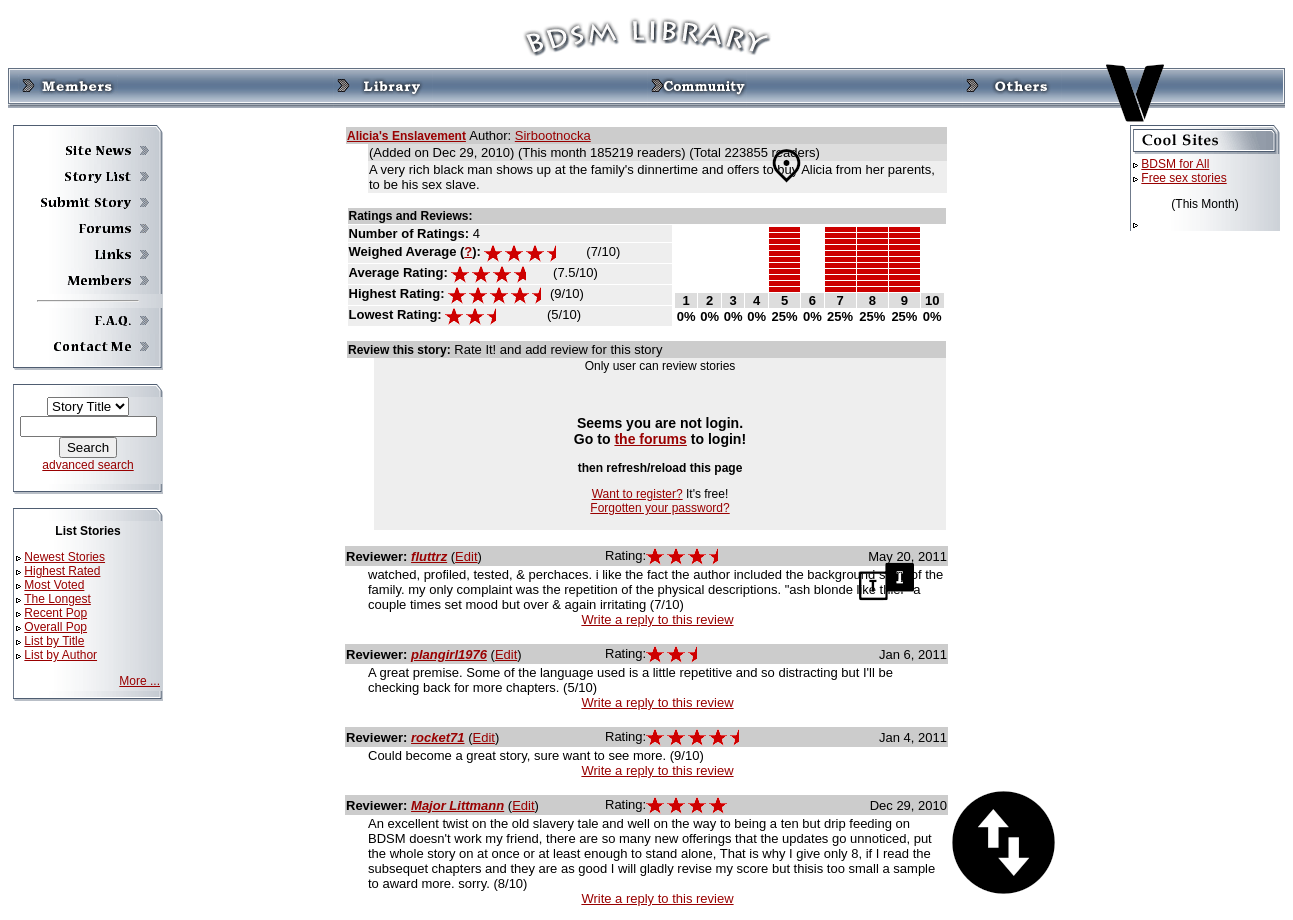  What do you see at coordinates (1003, 842) in the screenshot?
I see `swap or exchange currencies` at bounding box center [1003, 842].